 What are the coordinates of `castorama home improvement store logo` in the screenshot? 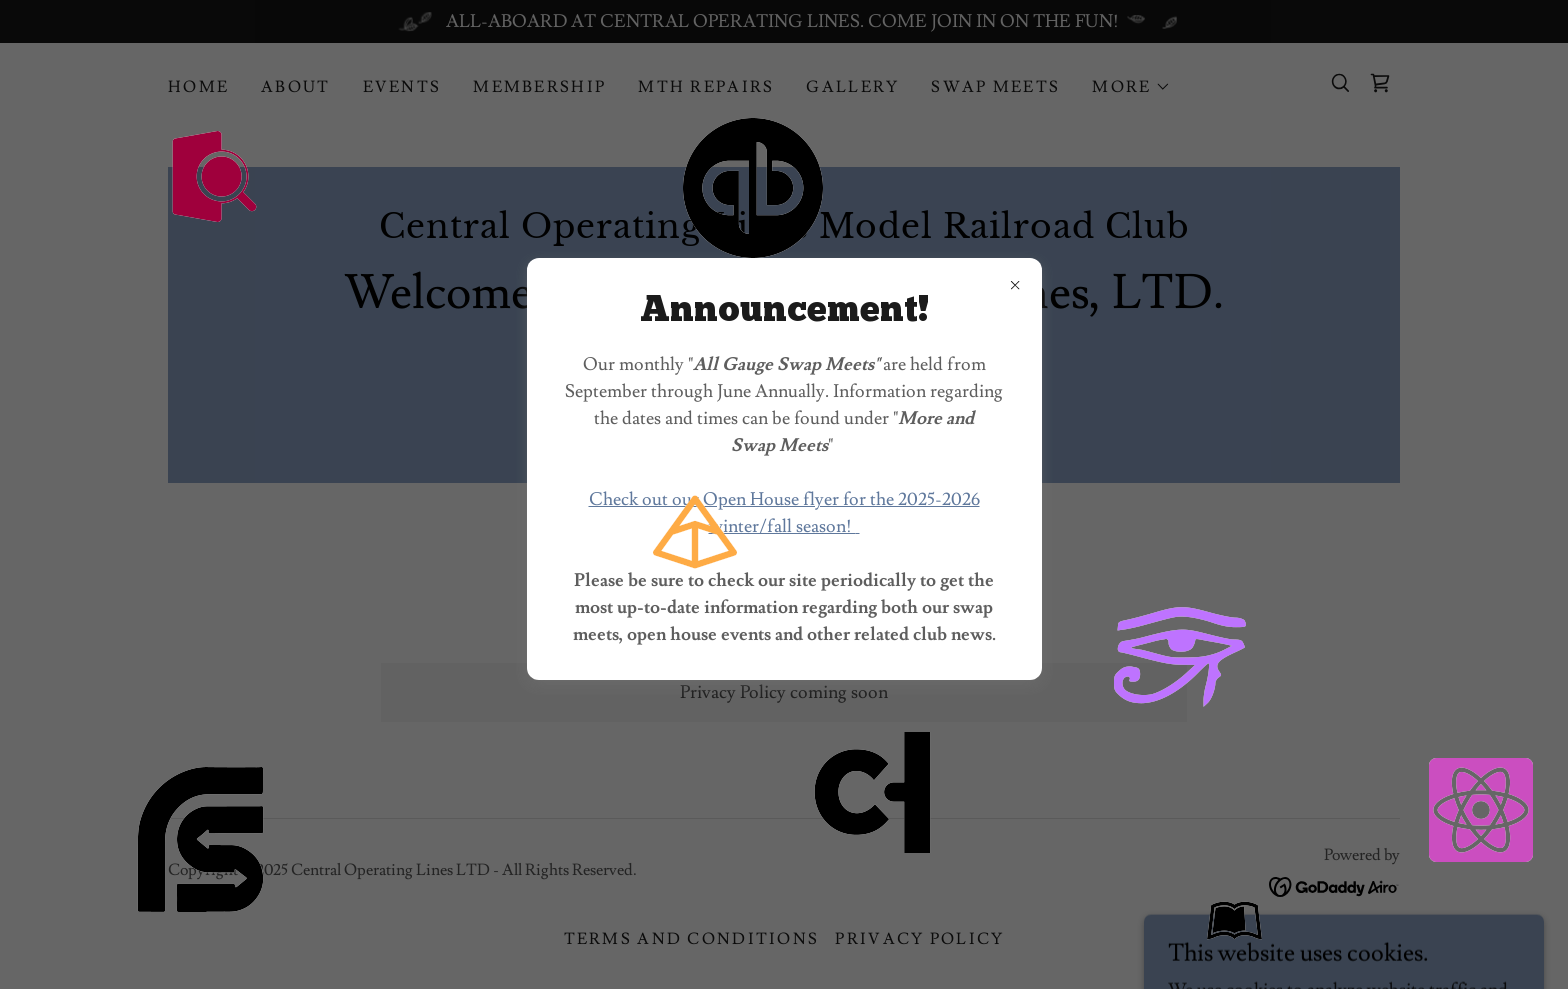 It's located at (872, 792).